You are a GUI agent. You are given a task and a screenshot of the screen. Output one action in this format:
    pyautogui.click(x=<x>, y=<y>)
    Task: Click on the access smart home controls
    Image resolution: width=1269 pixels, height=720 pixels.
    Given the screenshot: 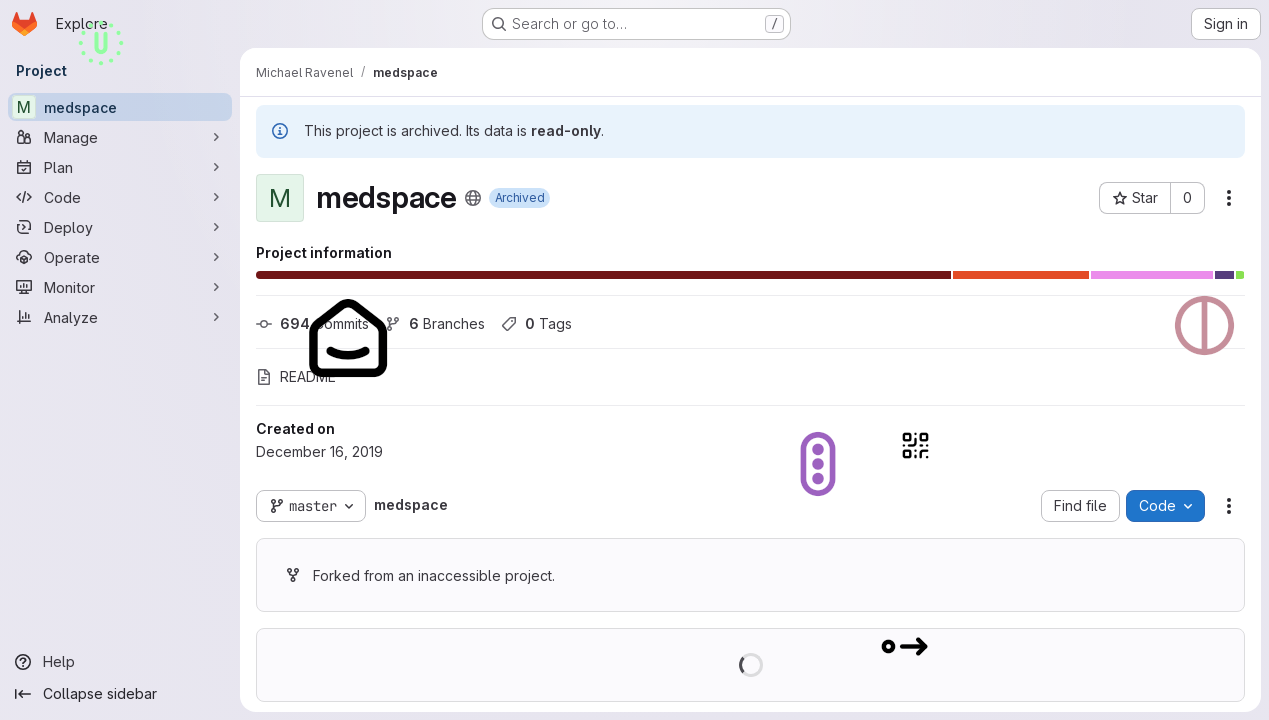 What is the action you would take?
    pyautogui.click(x=348, y=338)
    